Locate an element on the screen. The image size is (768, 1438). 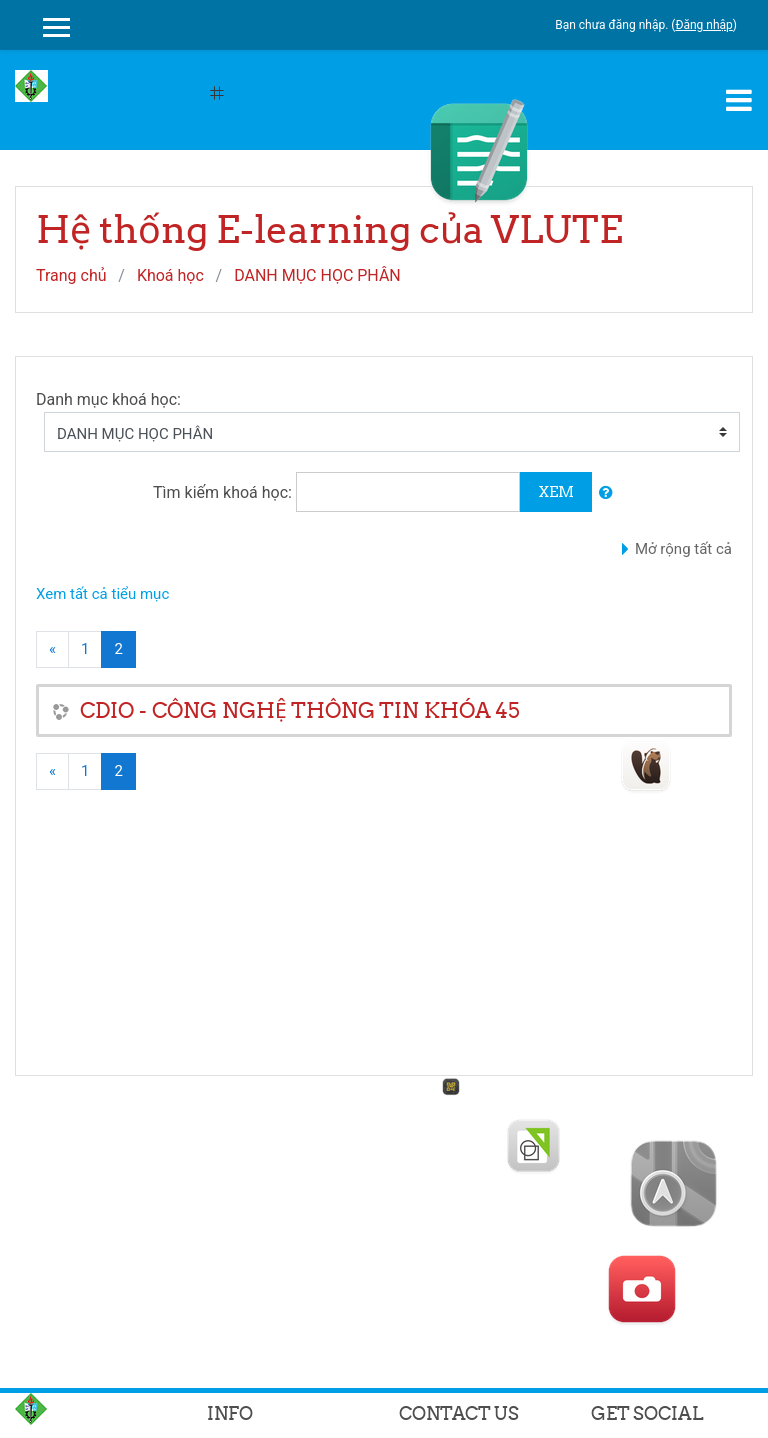
open marknote app for writing notes is located at coordinates (479, 152).